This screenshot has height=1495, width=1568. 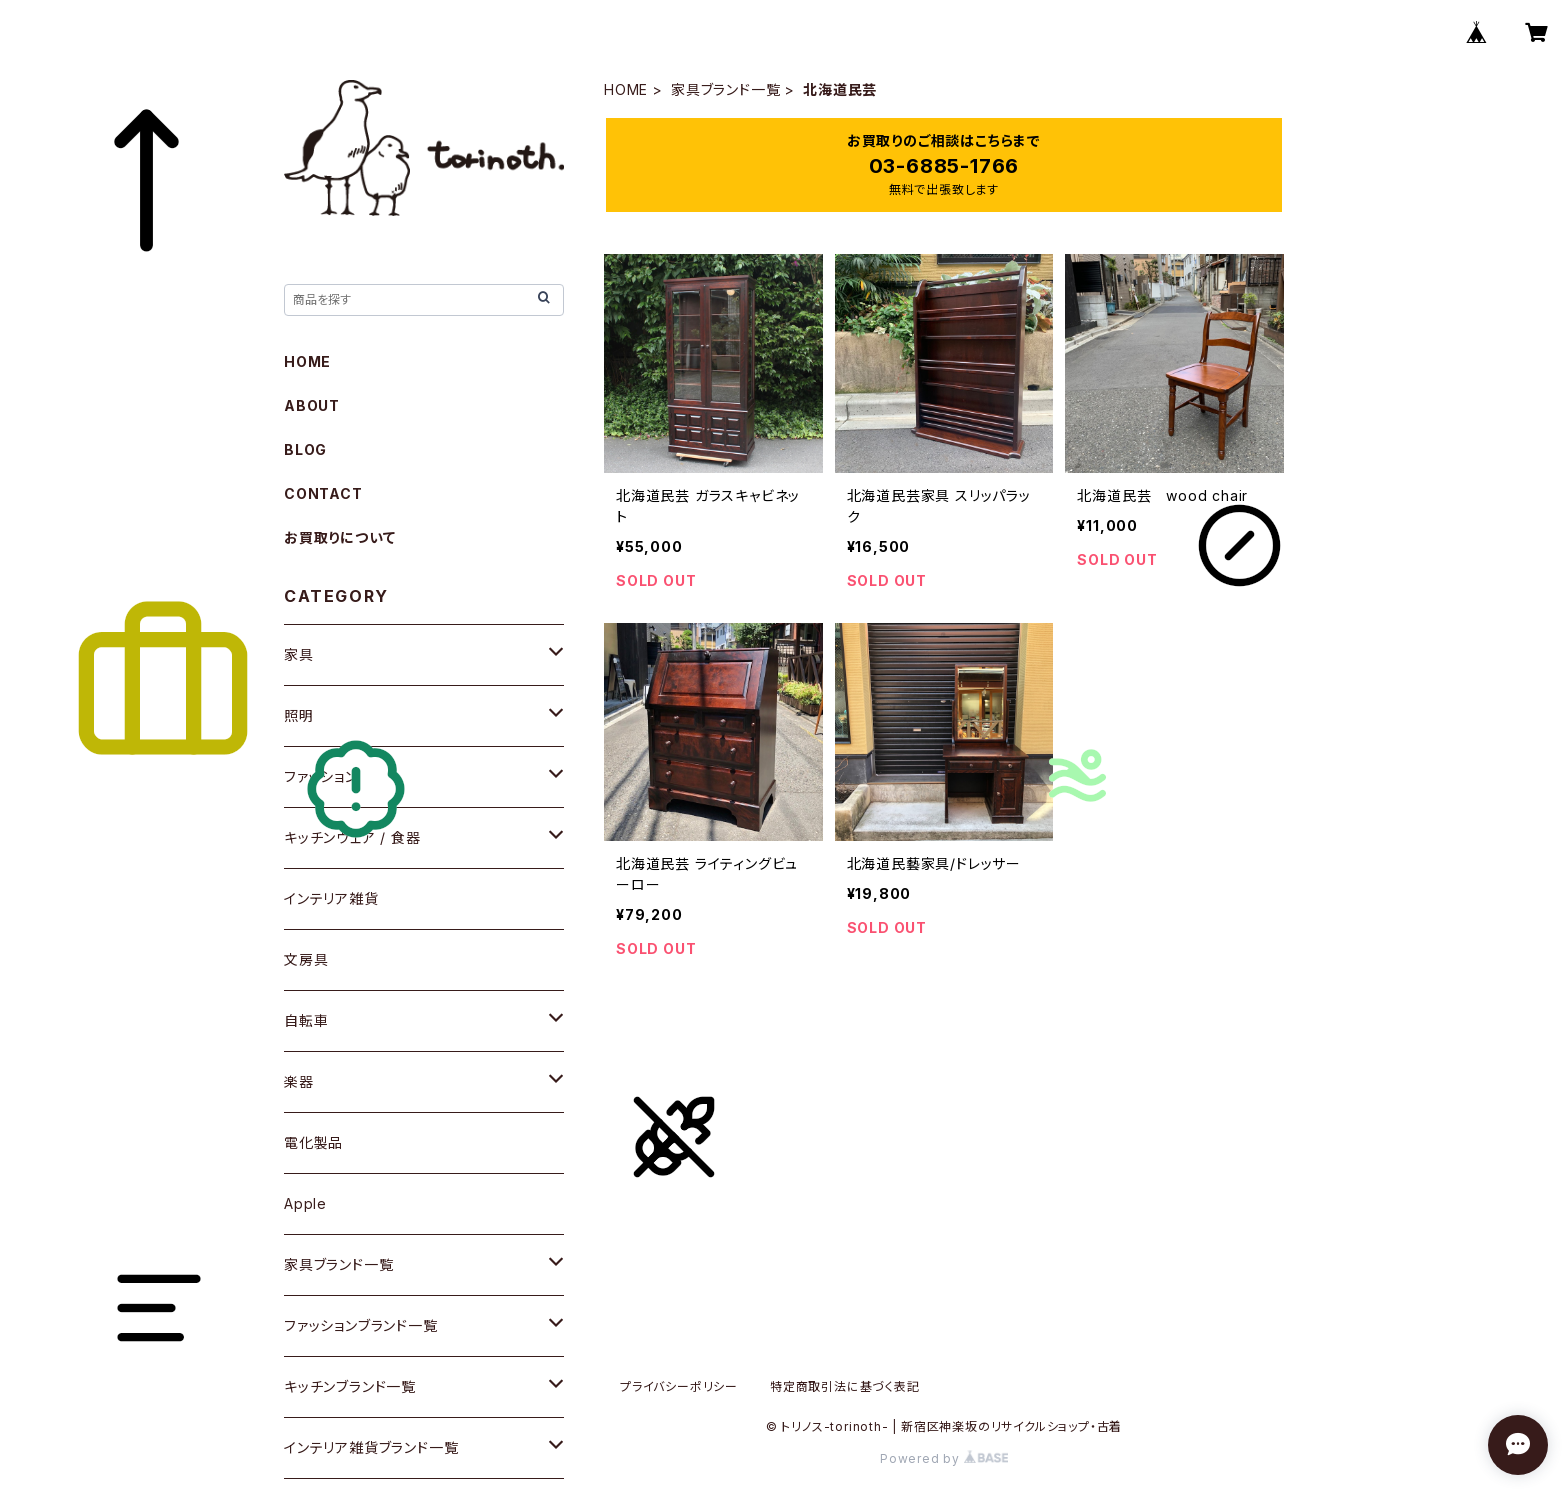 I want to click on indicates an alert or warning notification, so click(x=356, y=789).